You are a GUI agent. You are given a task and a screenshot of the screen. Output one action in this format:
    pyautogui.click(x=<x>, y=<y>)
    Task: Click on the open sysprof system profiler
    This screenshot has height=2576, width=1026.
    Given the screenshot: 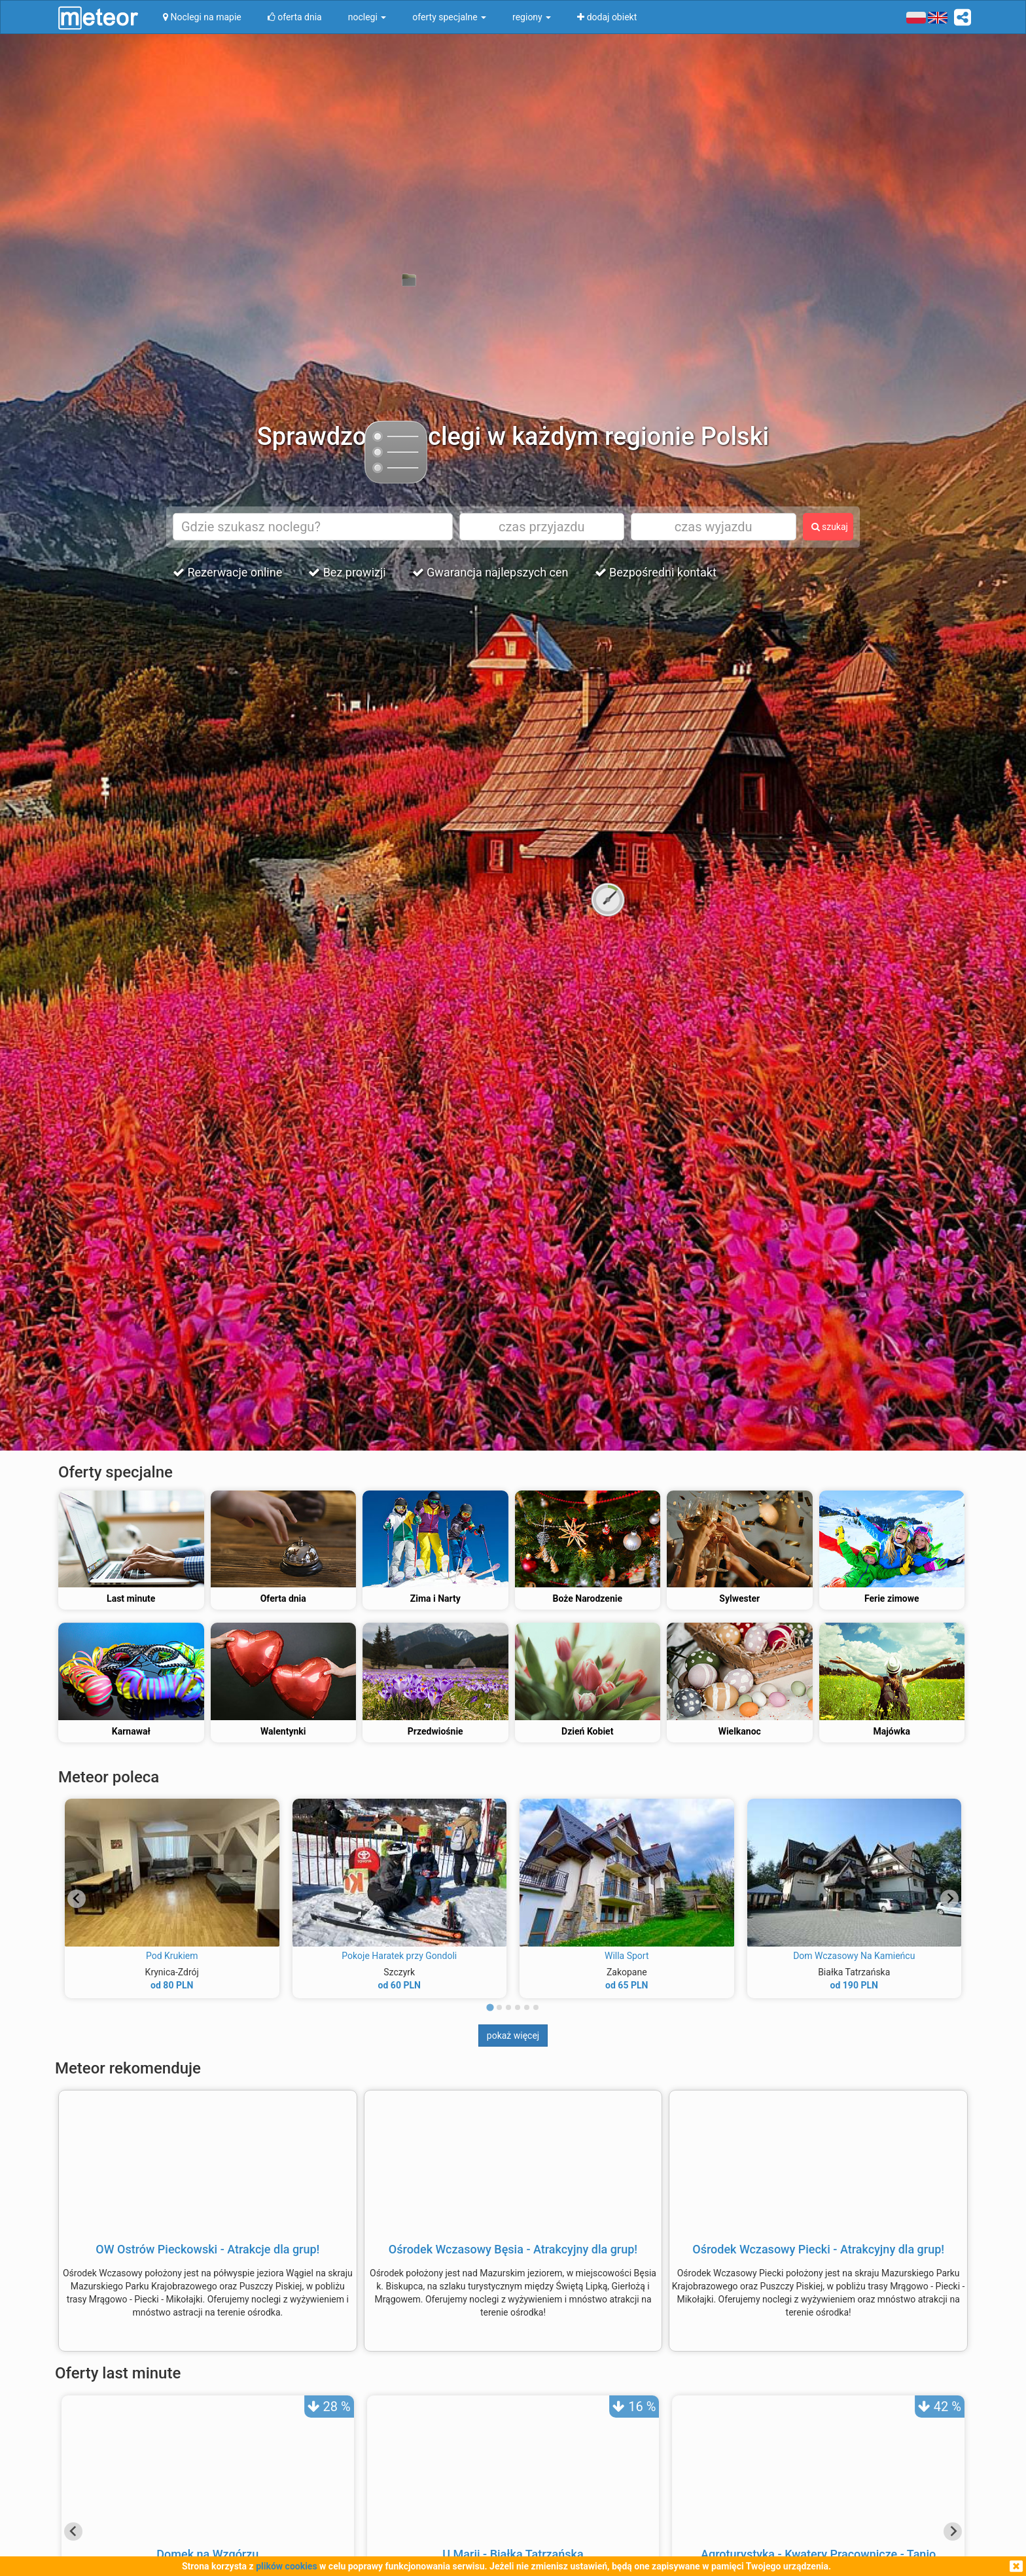 What is the action you would take?
    pyautogui.click(x=608, y=900)
    